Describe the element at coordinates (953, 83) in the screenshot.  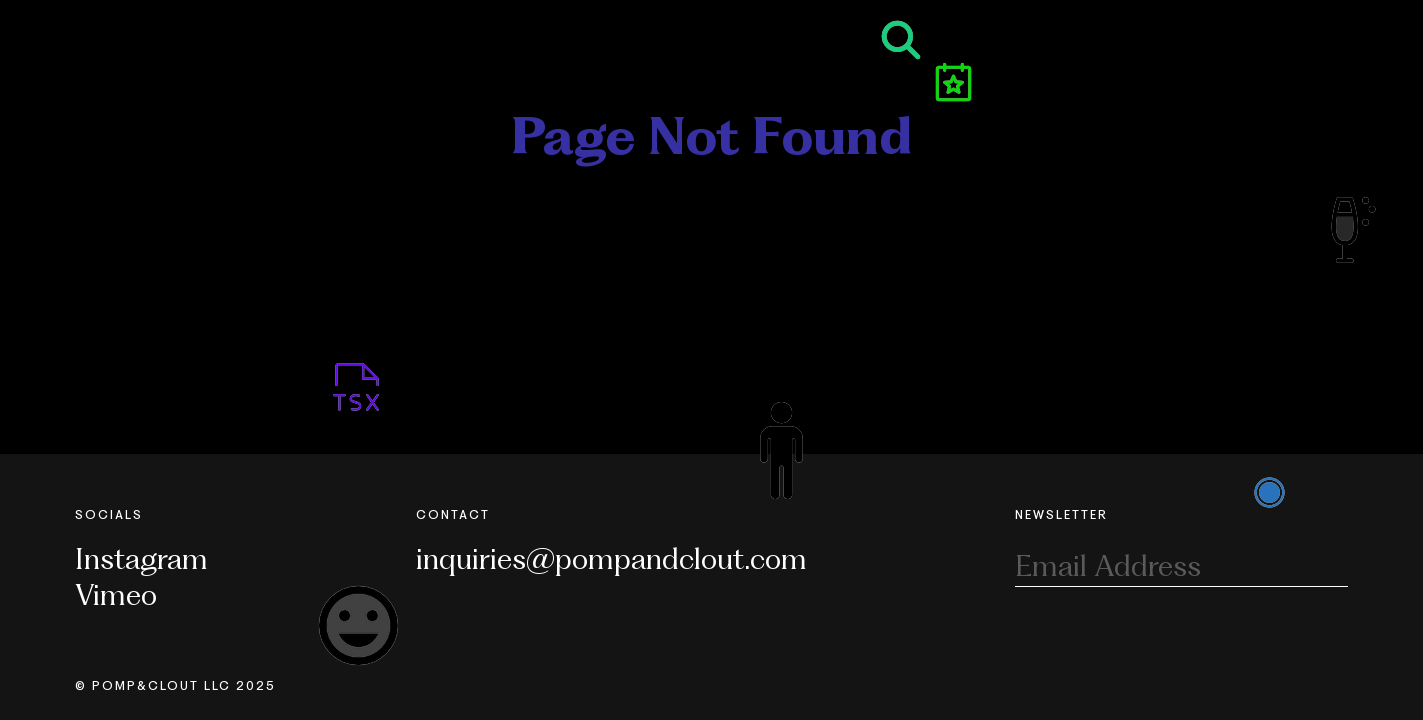
I see `view favorite or starred events` at that location.